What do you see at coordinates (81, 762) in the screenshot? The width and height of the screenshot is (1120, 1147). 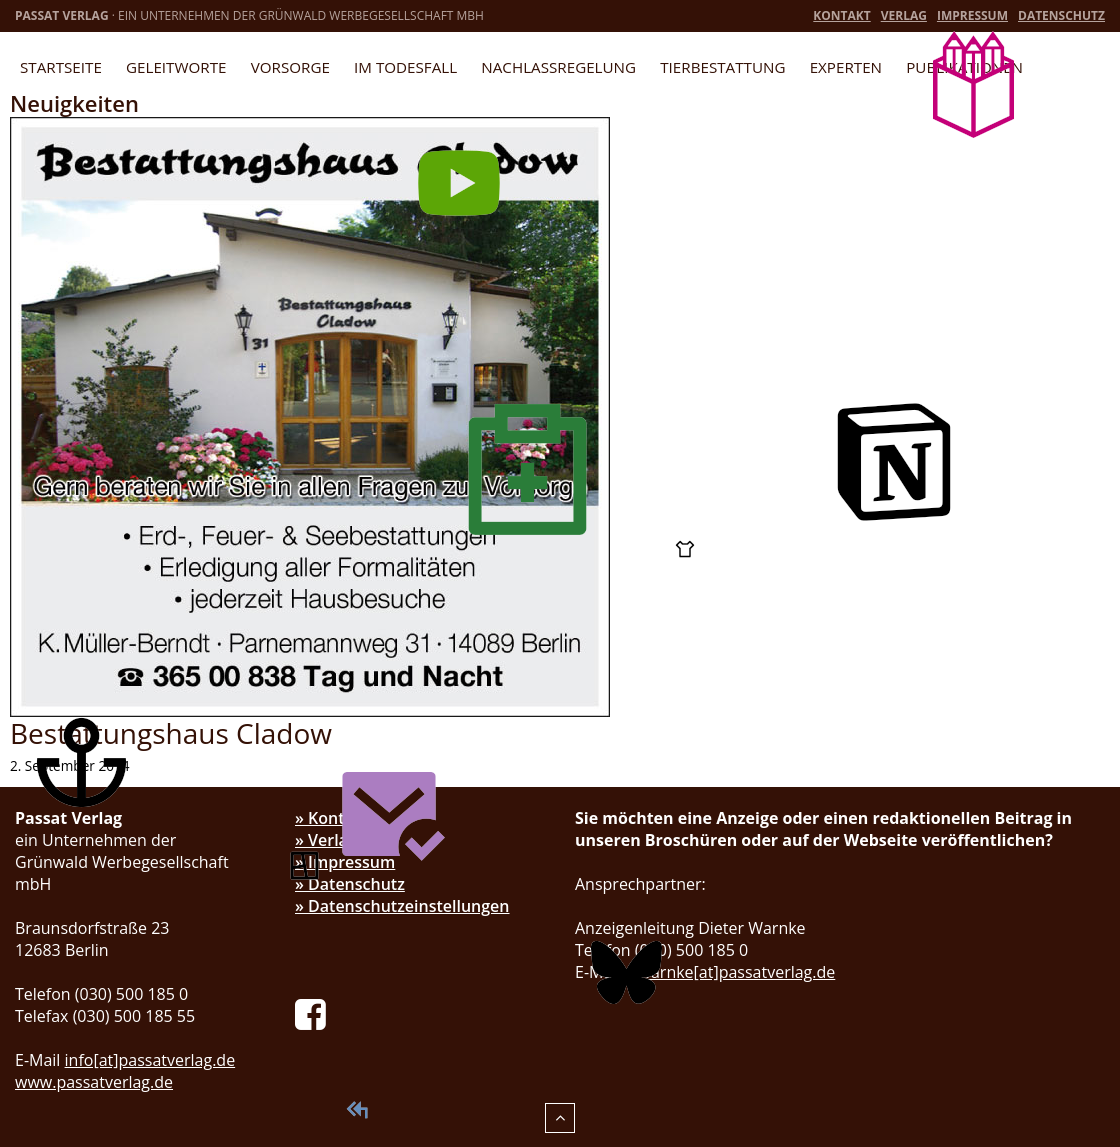 I see `set a fixed anchor point on the map` at bounding box center [81, 762].